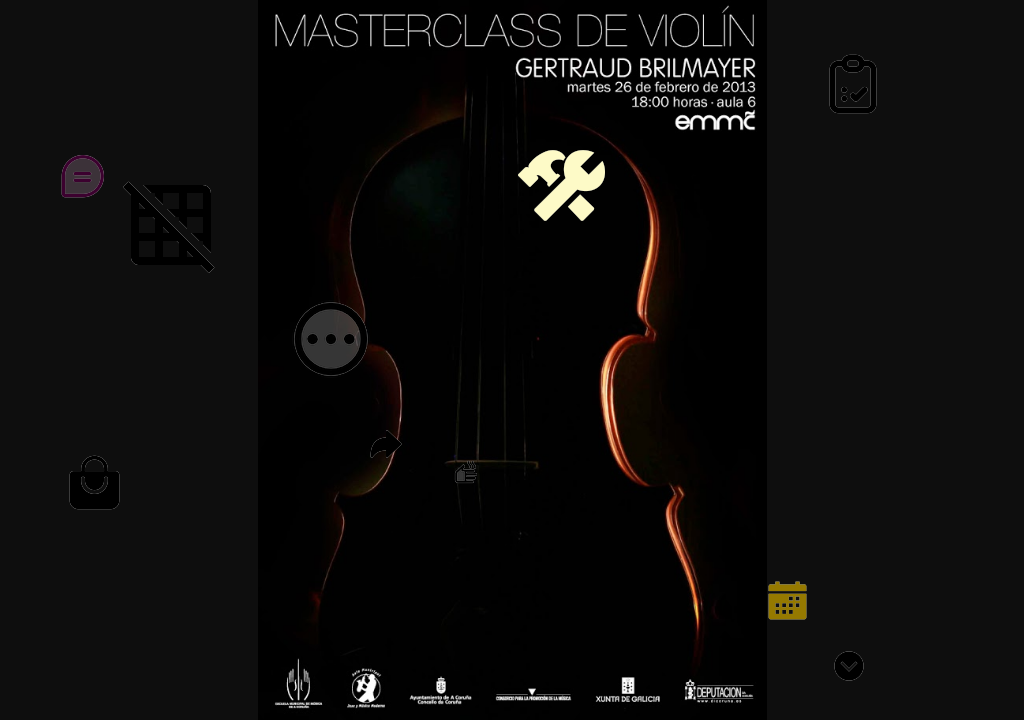 The width and height of the screenshot is (1024, 720). What do you see at coordinates (787, 600) in the screenshot?
I see `view your calendar` at bounding box center [787, 600].